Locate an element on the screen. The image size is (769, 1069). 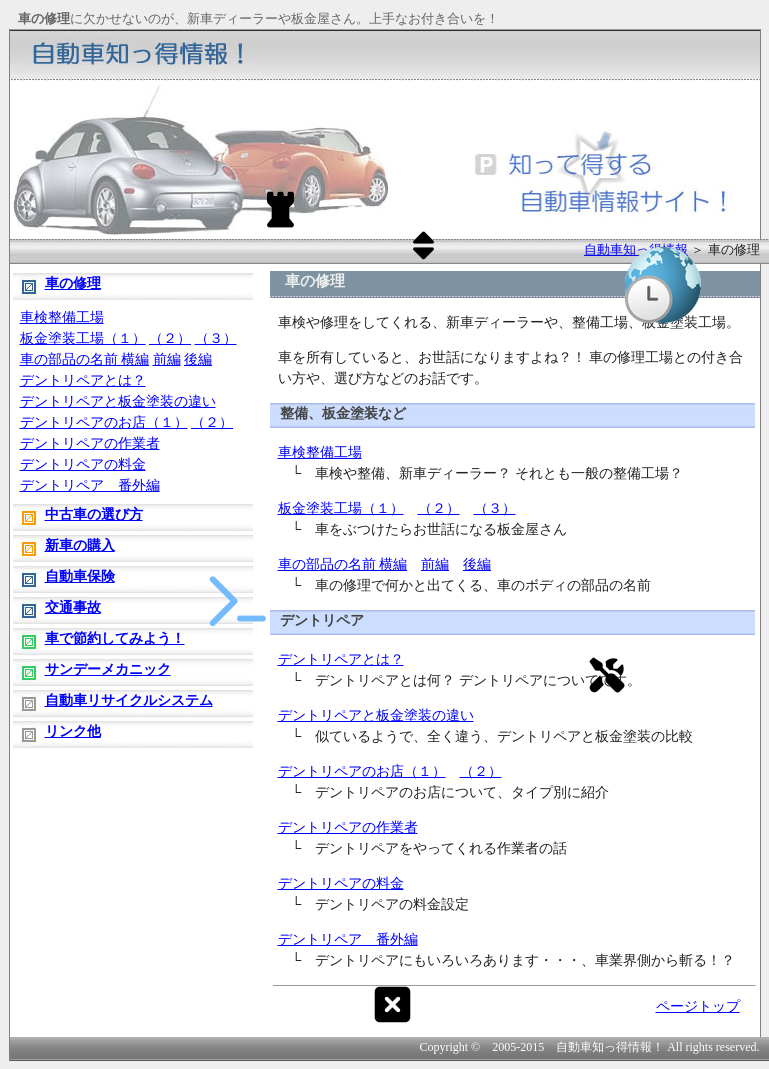
view world clock or time zones is located at coordinates (663, 285).